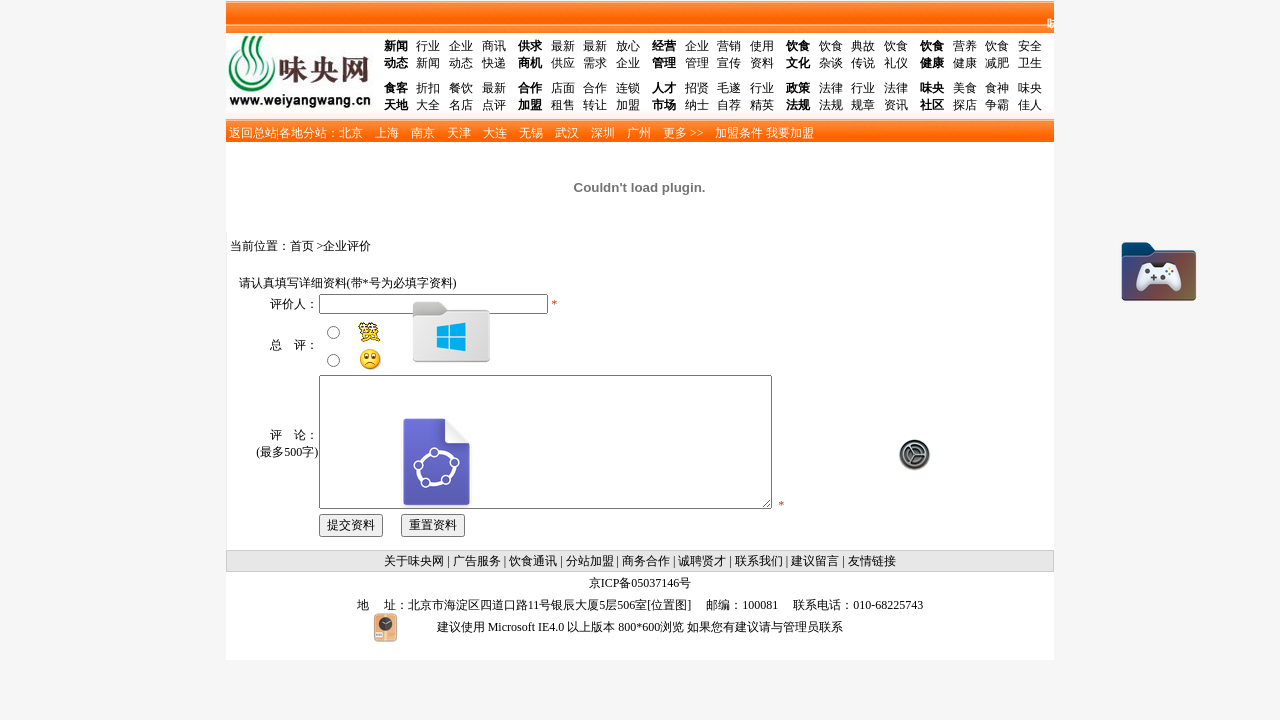 The height and width of the screenshot is (720, 1280). I want to click on open microsoft games folder, so click(1158, 273).